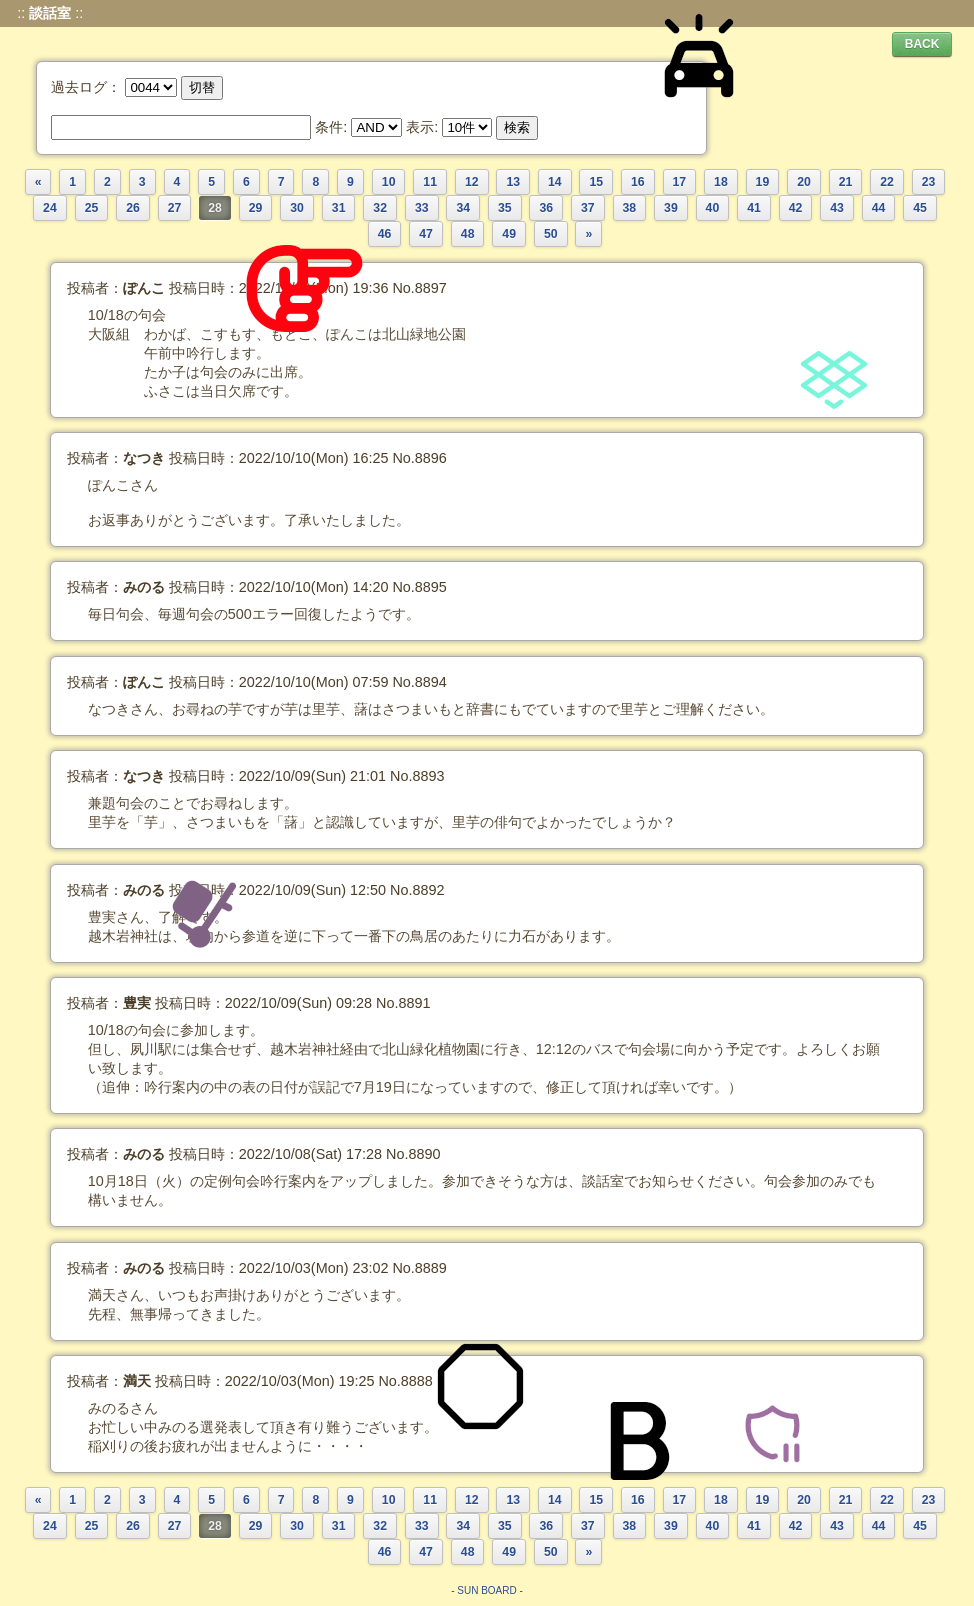 Image resolution: width=974 pixels, height=1606 pixels. I want to click on pause security protection temporarily, so click(772, 1432).